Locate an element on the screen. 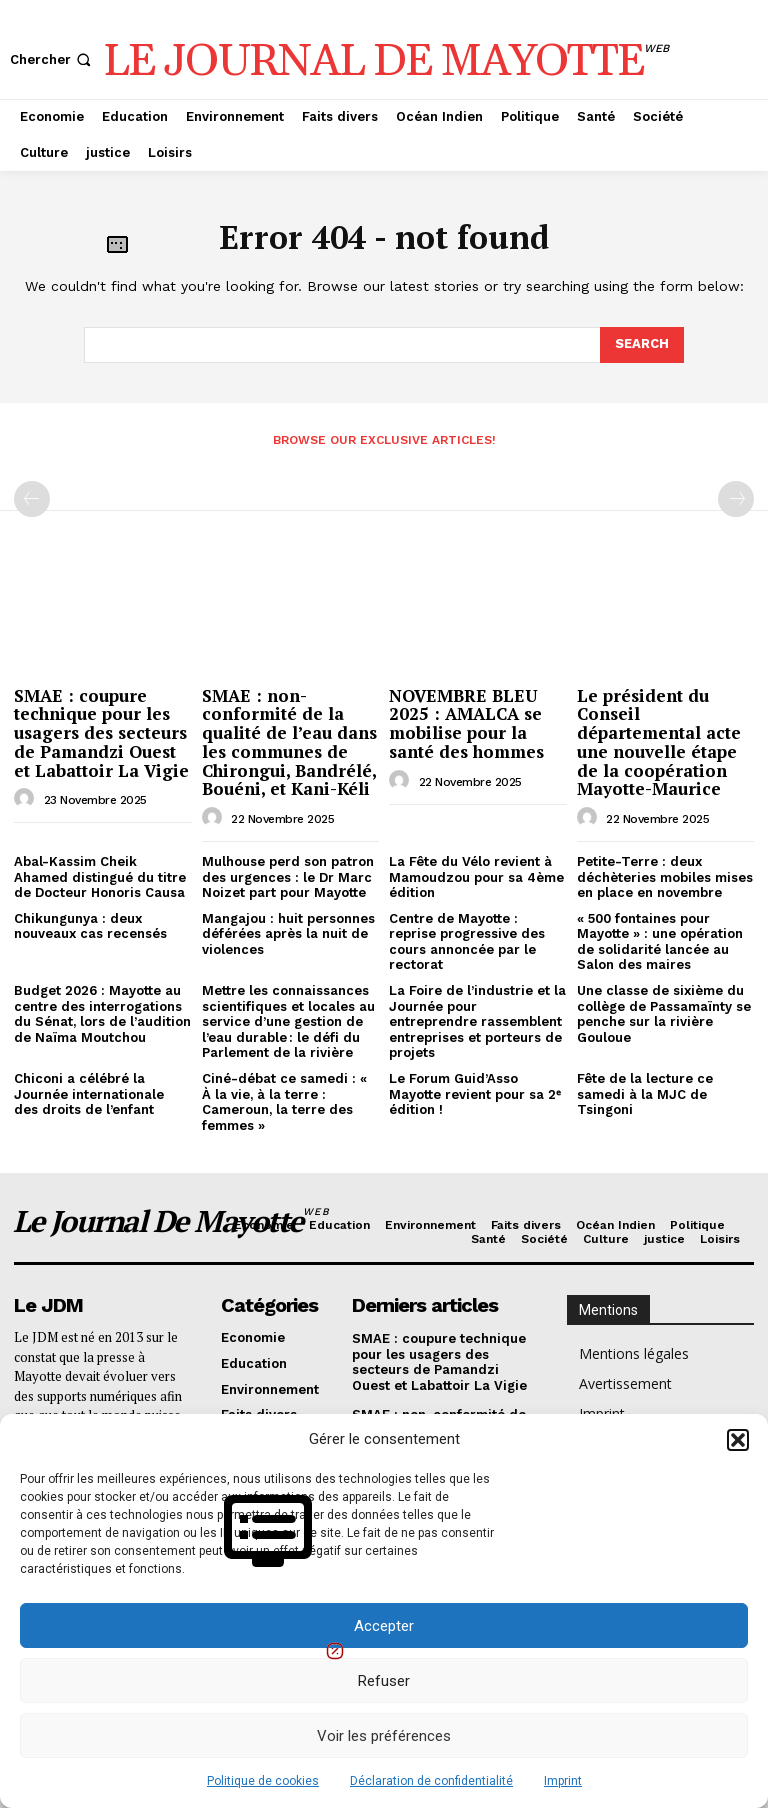 The width and height of the screenshot is (768, 1808). view discount or promotional offer is located at coordinates (335, 1651).